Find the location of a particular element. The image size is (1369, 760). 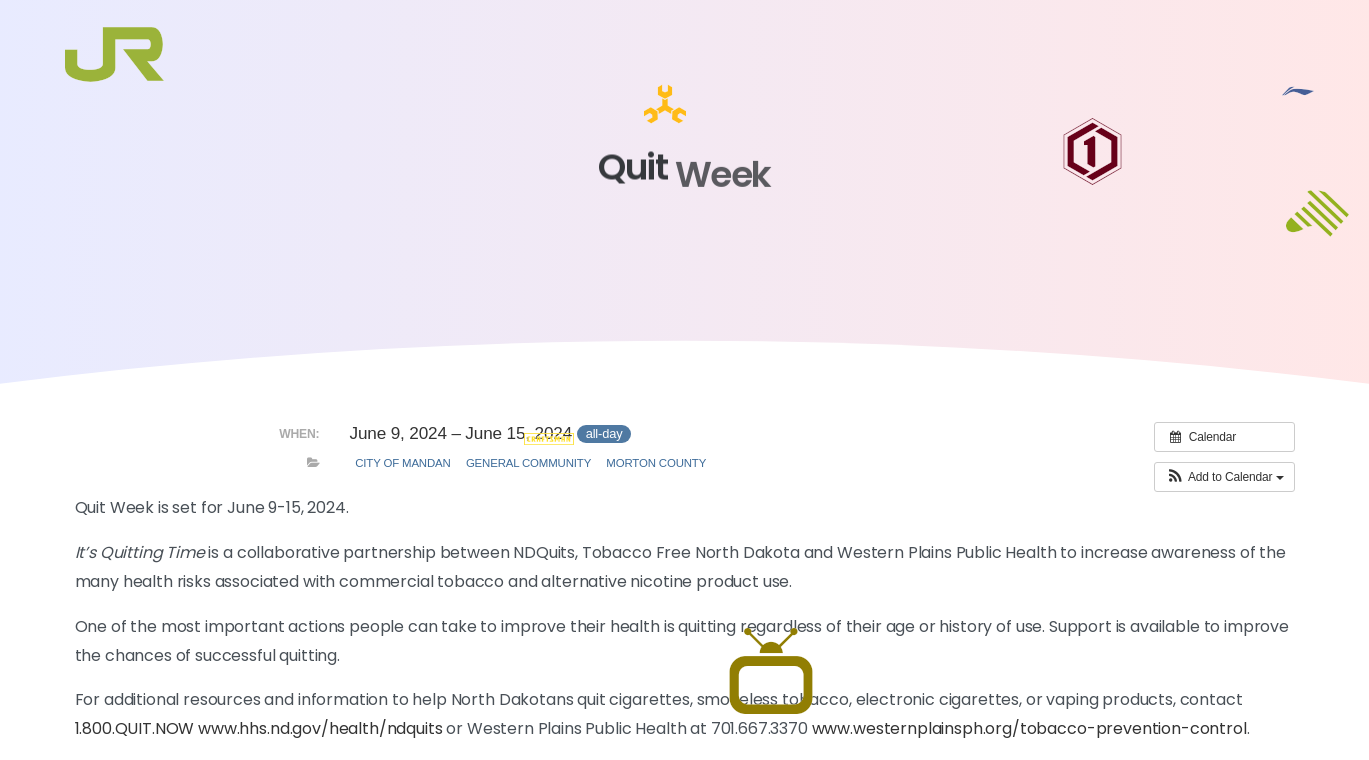

open 1Panel server management dashboard is located at coordinates (1092, 151).